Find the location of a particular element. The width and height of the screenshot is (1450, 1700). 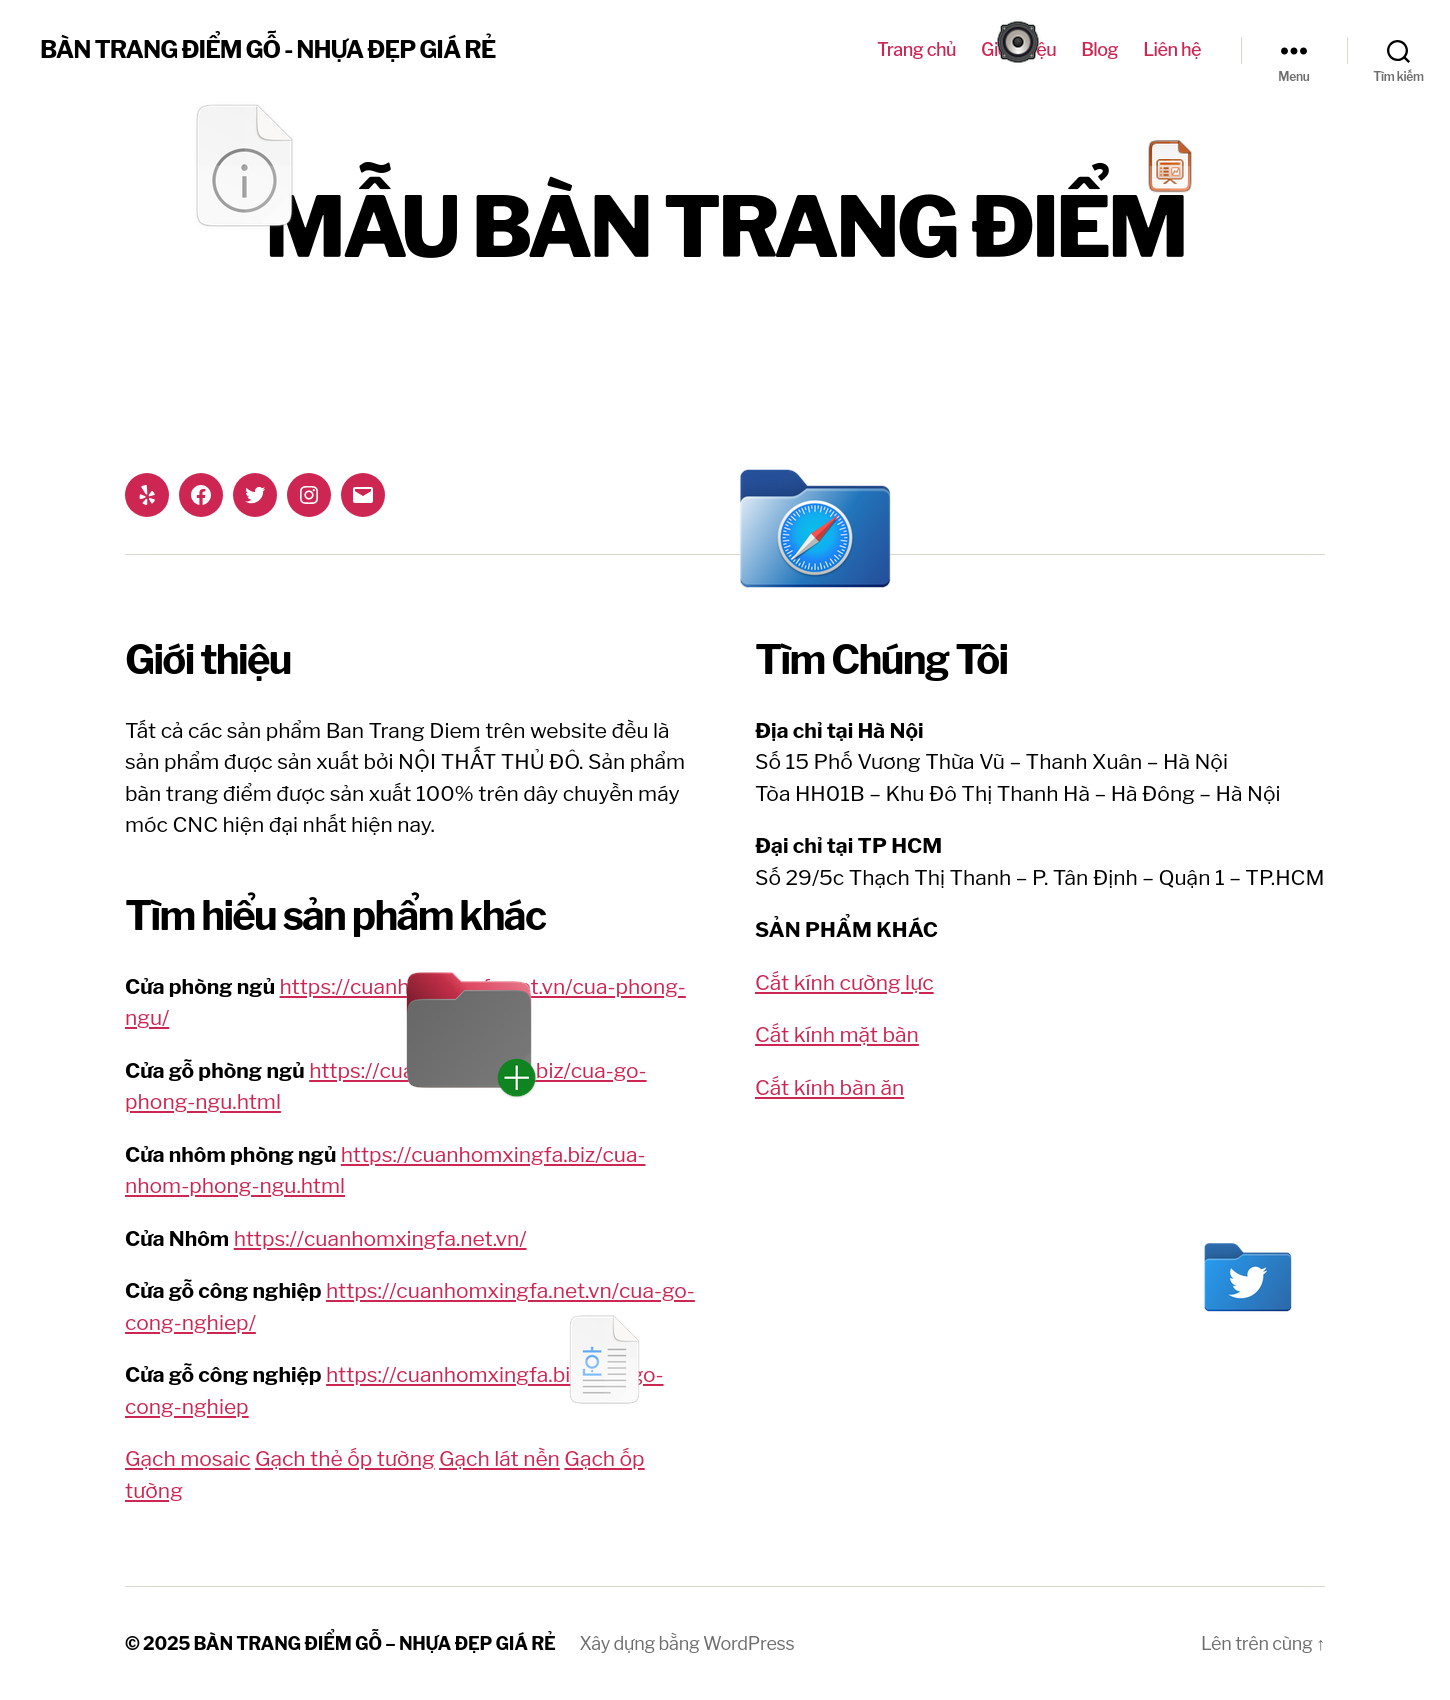

open folder containing safari browser files is located at coordinates (814, 532).